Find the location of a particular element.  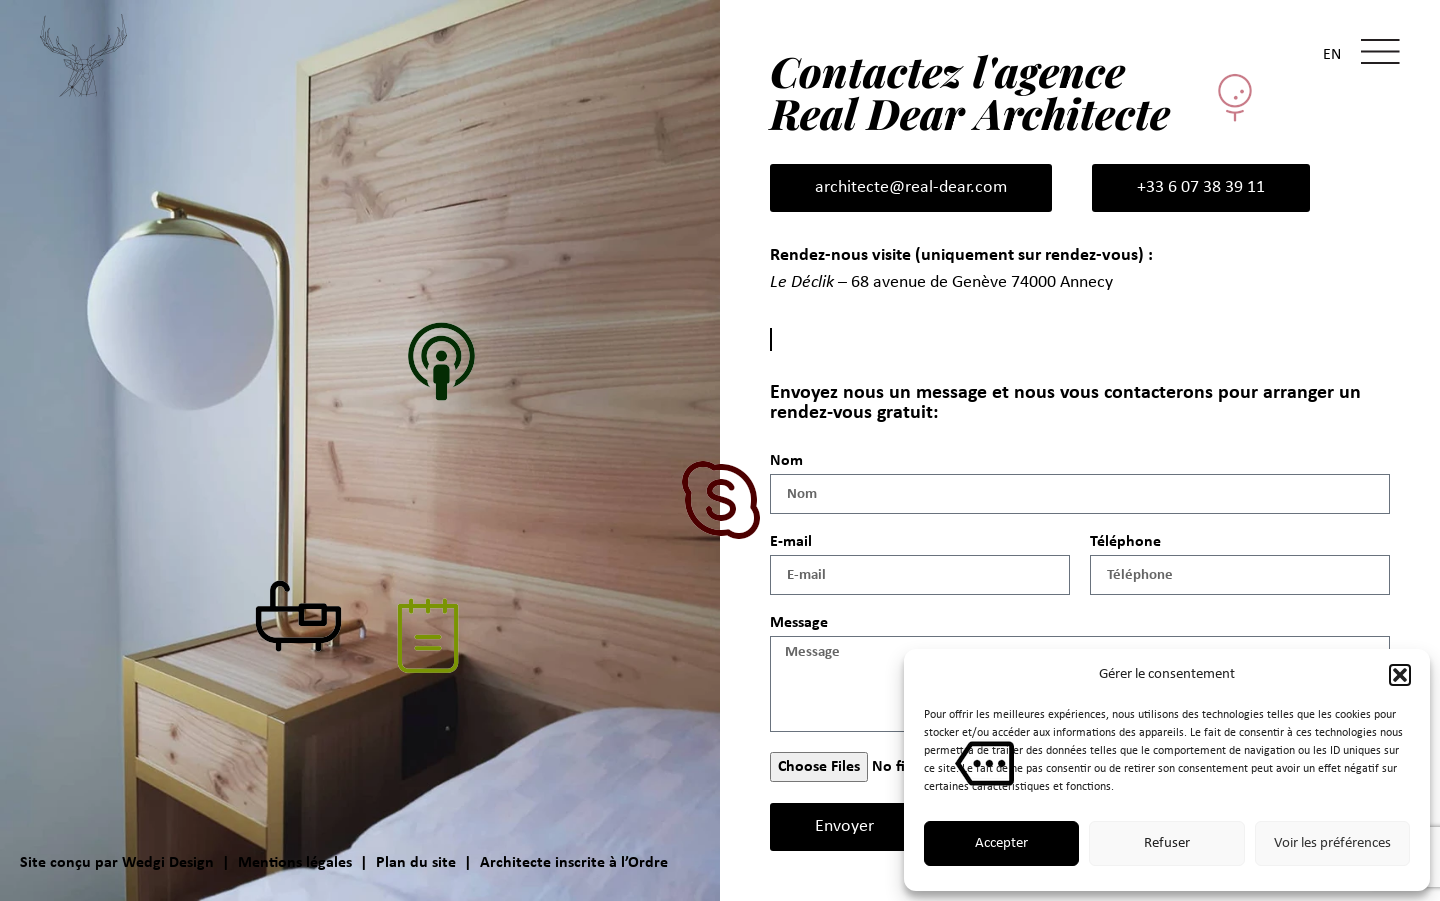

start a live broadcast or stream is located at coordinates (441, 361).